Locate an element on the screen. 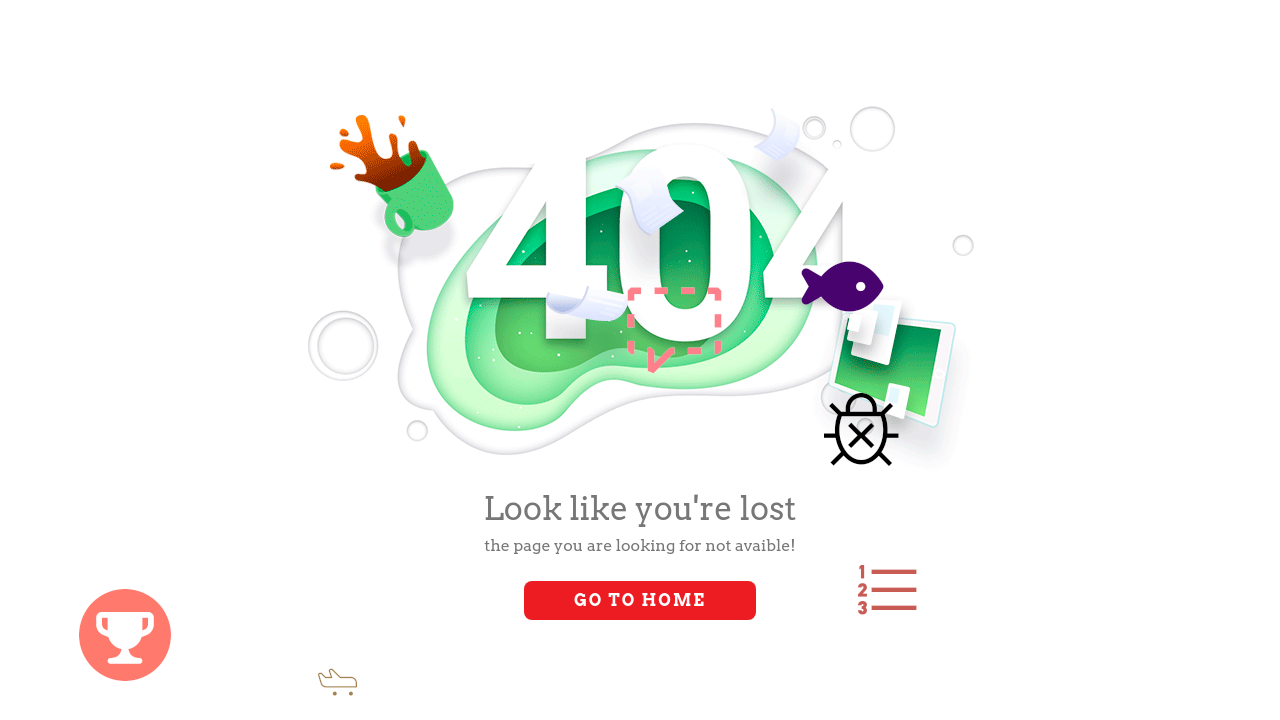  view achievements or accomplishments in your feed is located at coordinates (125, 635).